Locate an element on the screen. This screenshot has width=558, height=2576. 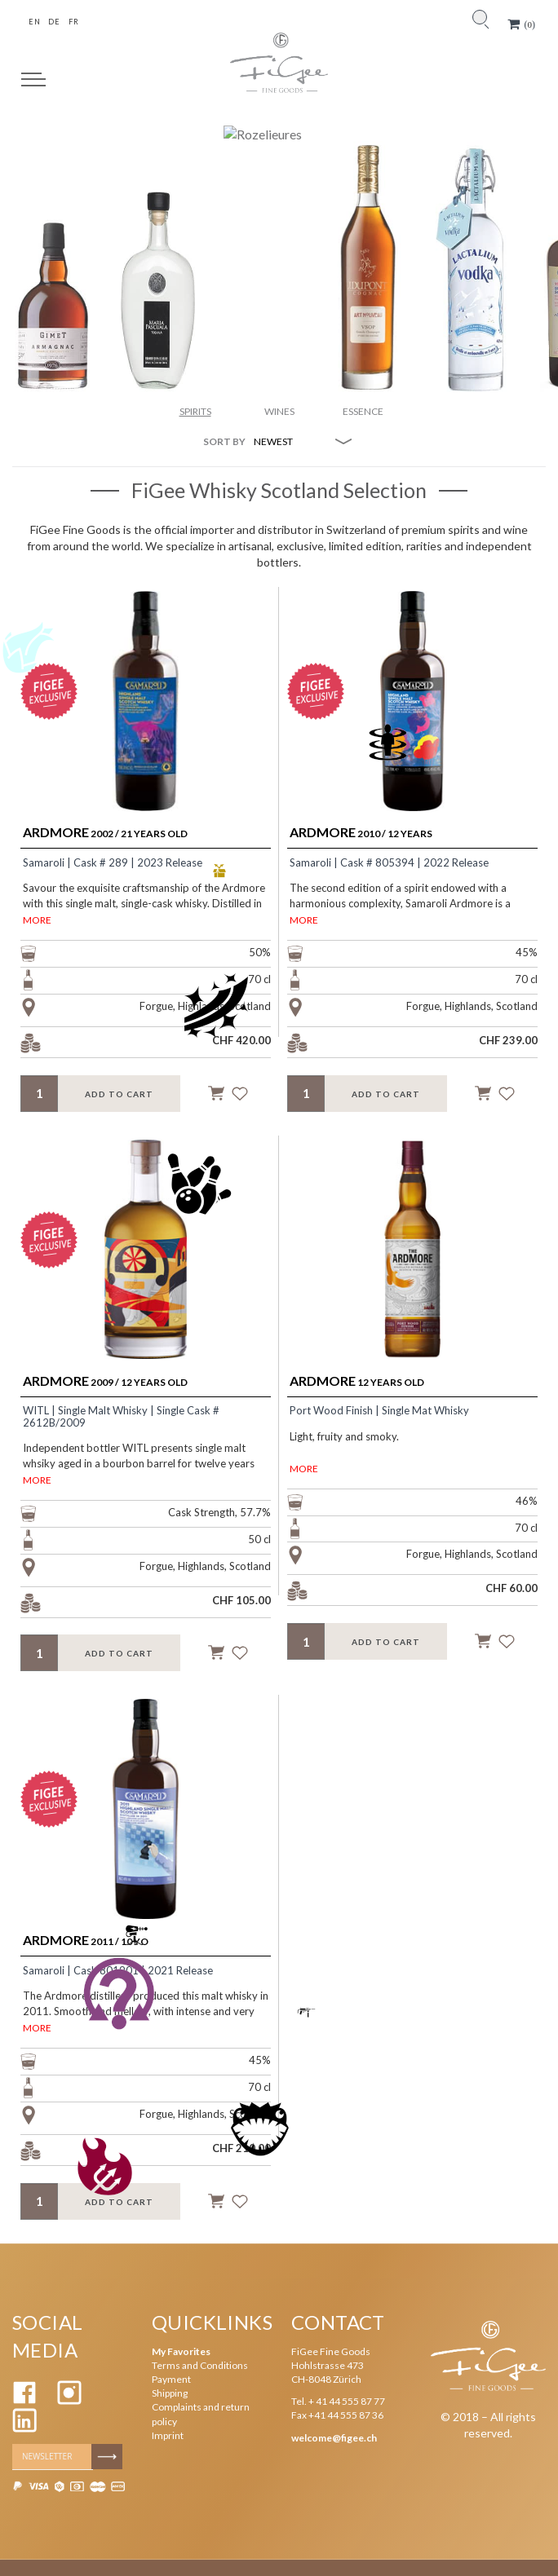
equip or select a magical sword weapon is located at coordinates (215, 1005).